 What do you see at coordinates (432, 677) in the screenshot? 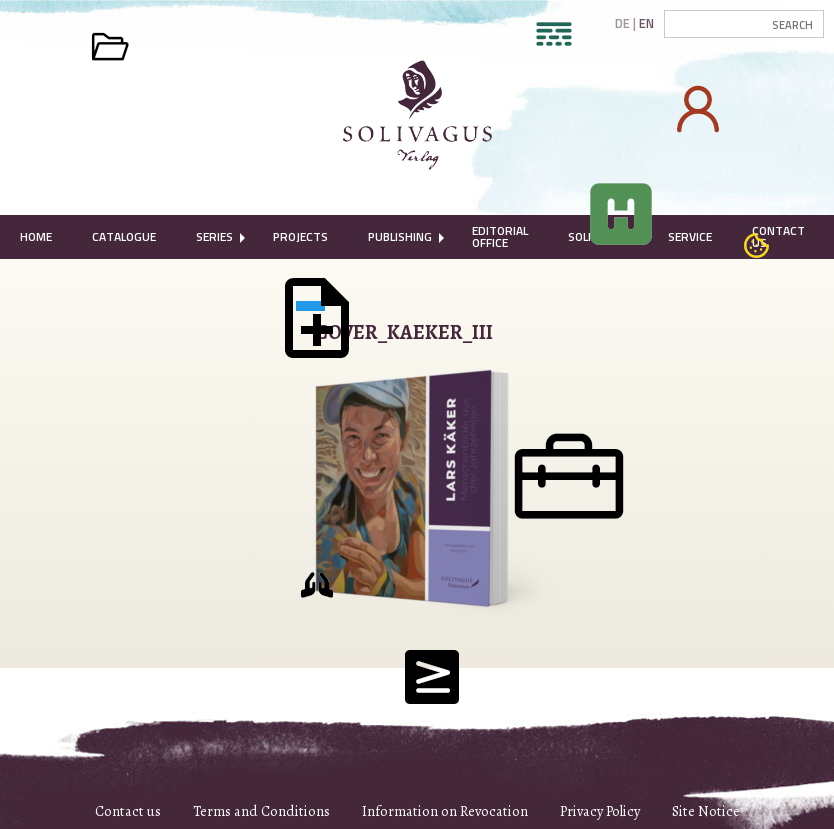
I see `greater than or equal to mathematical operator` at bounding box center [432, 677].